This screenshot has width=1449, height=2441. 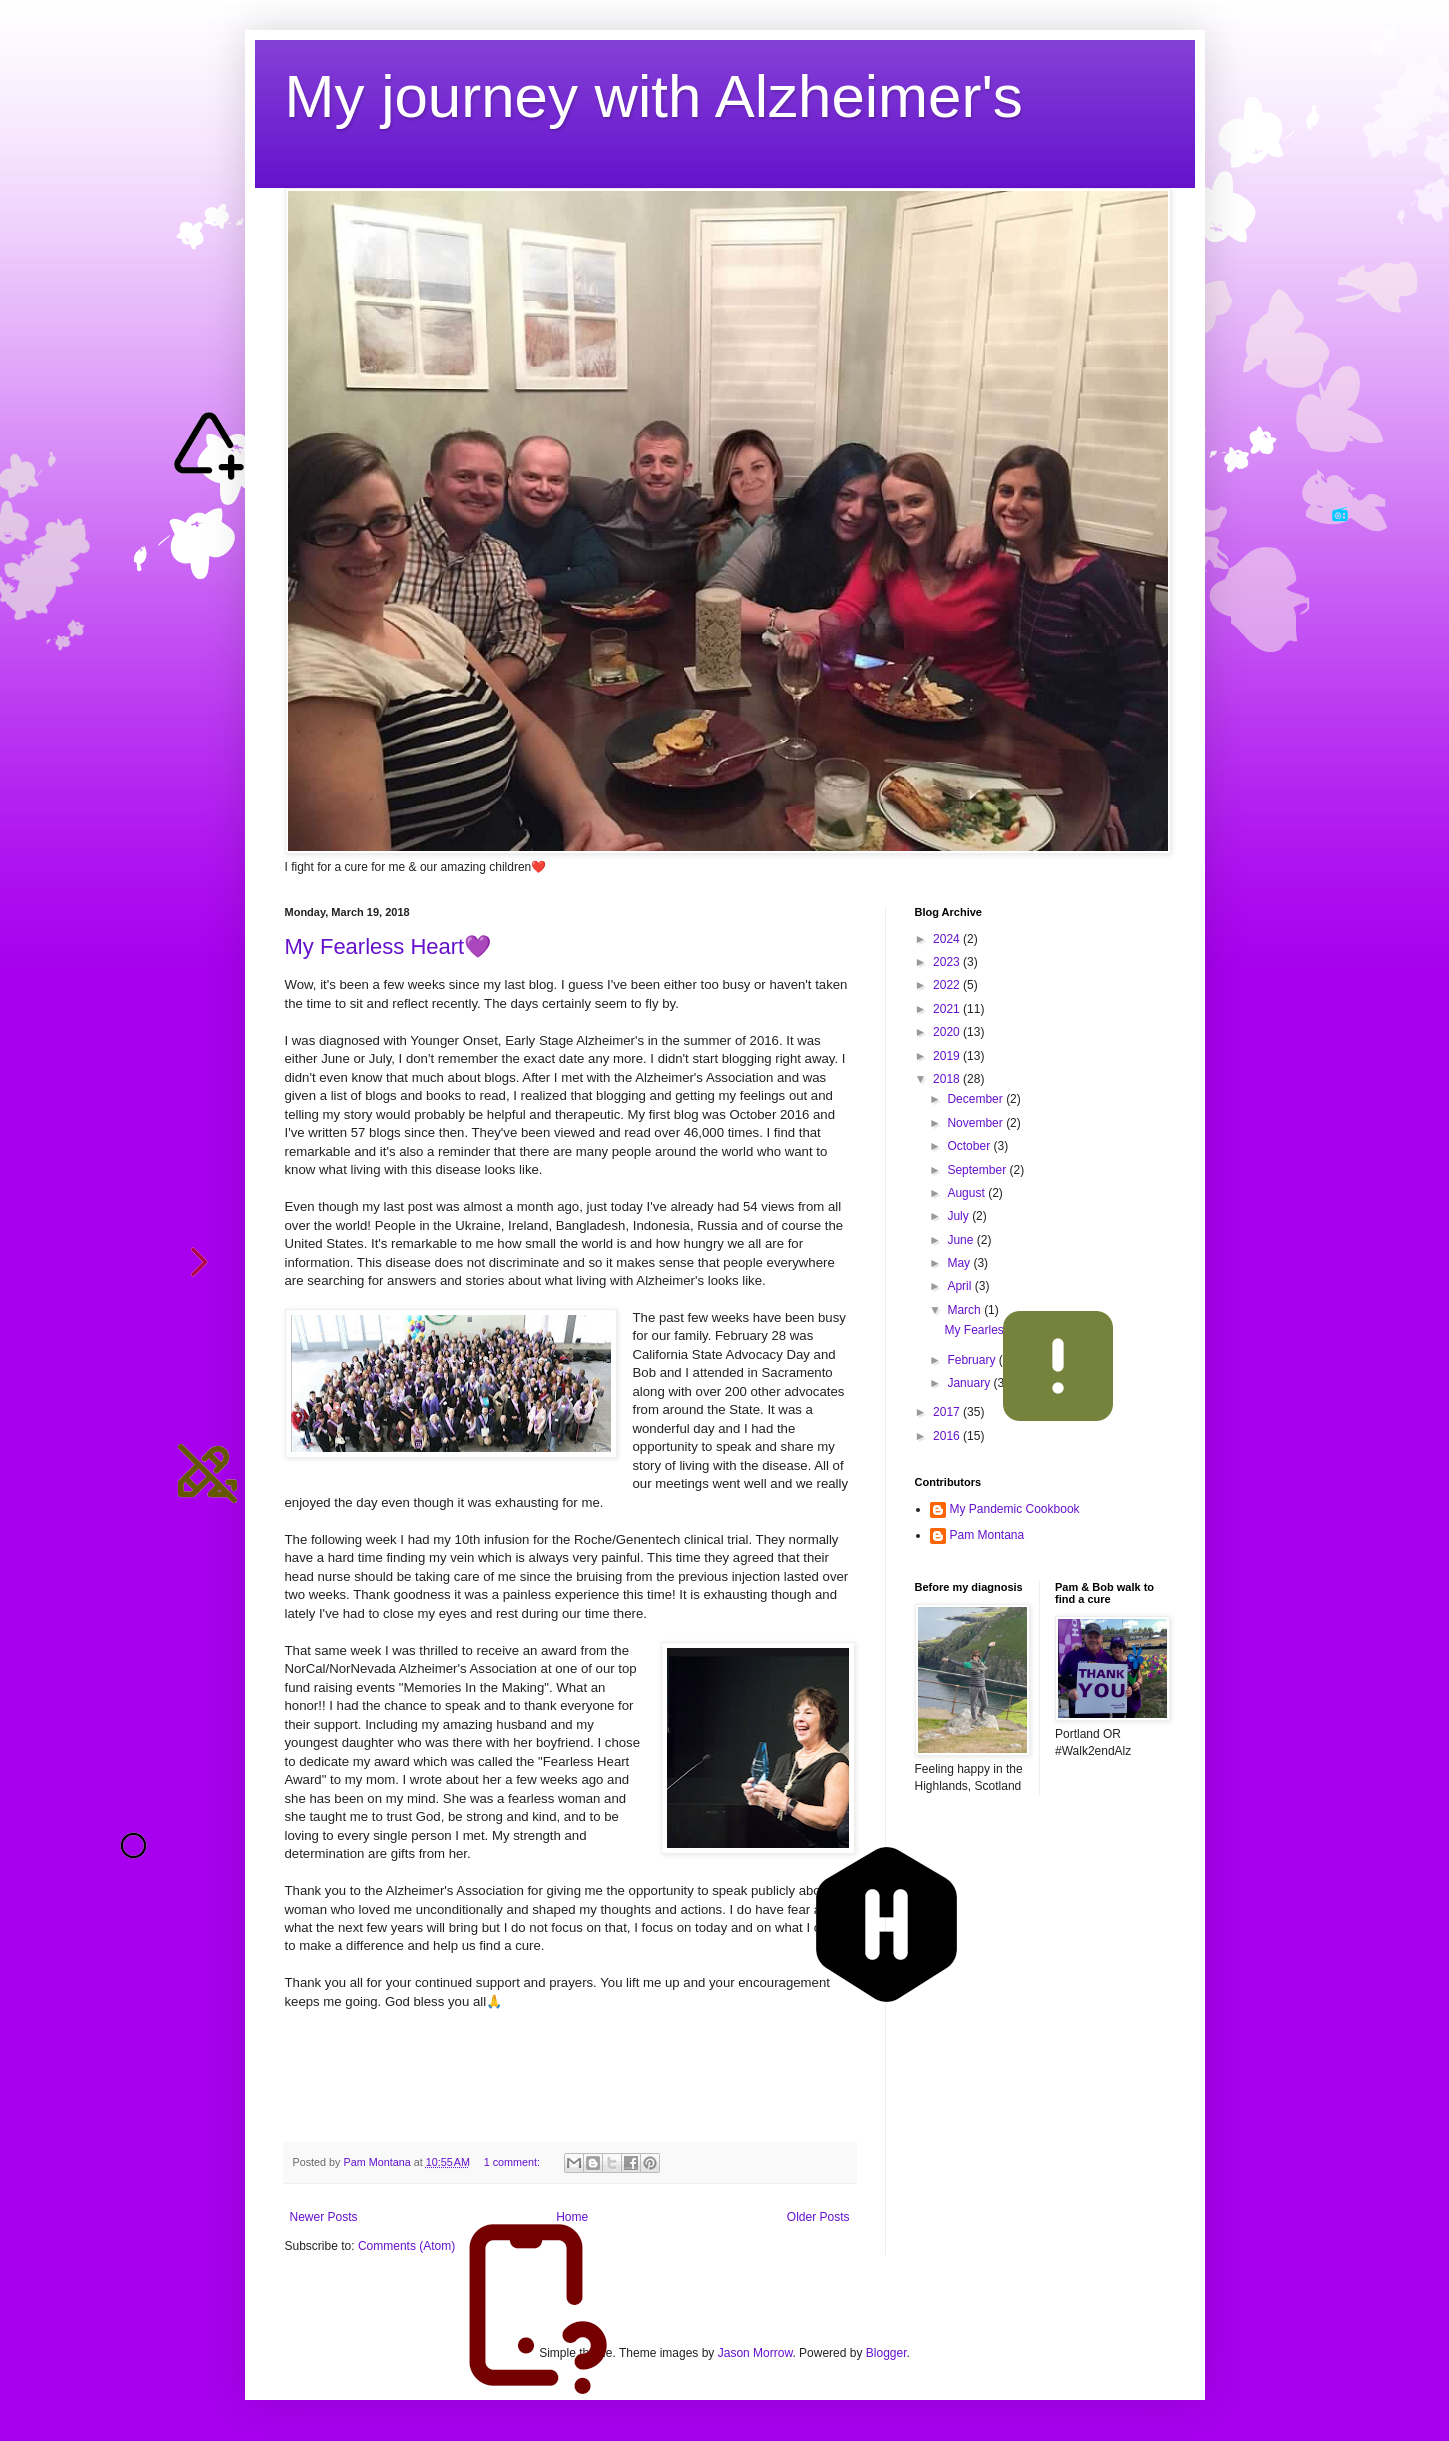 What do you see at coordinates (198, 1262) in the screenshot?
I see `navigate to the next item or screen` at bounding box center [198, 1262].